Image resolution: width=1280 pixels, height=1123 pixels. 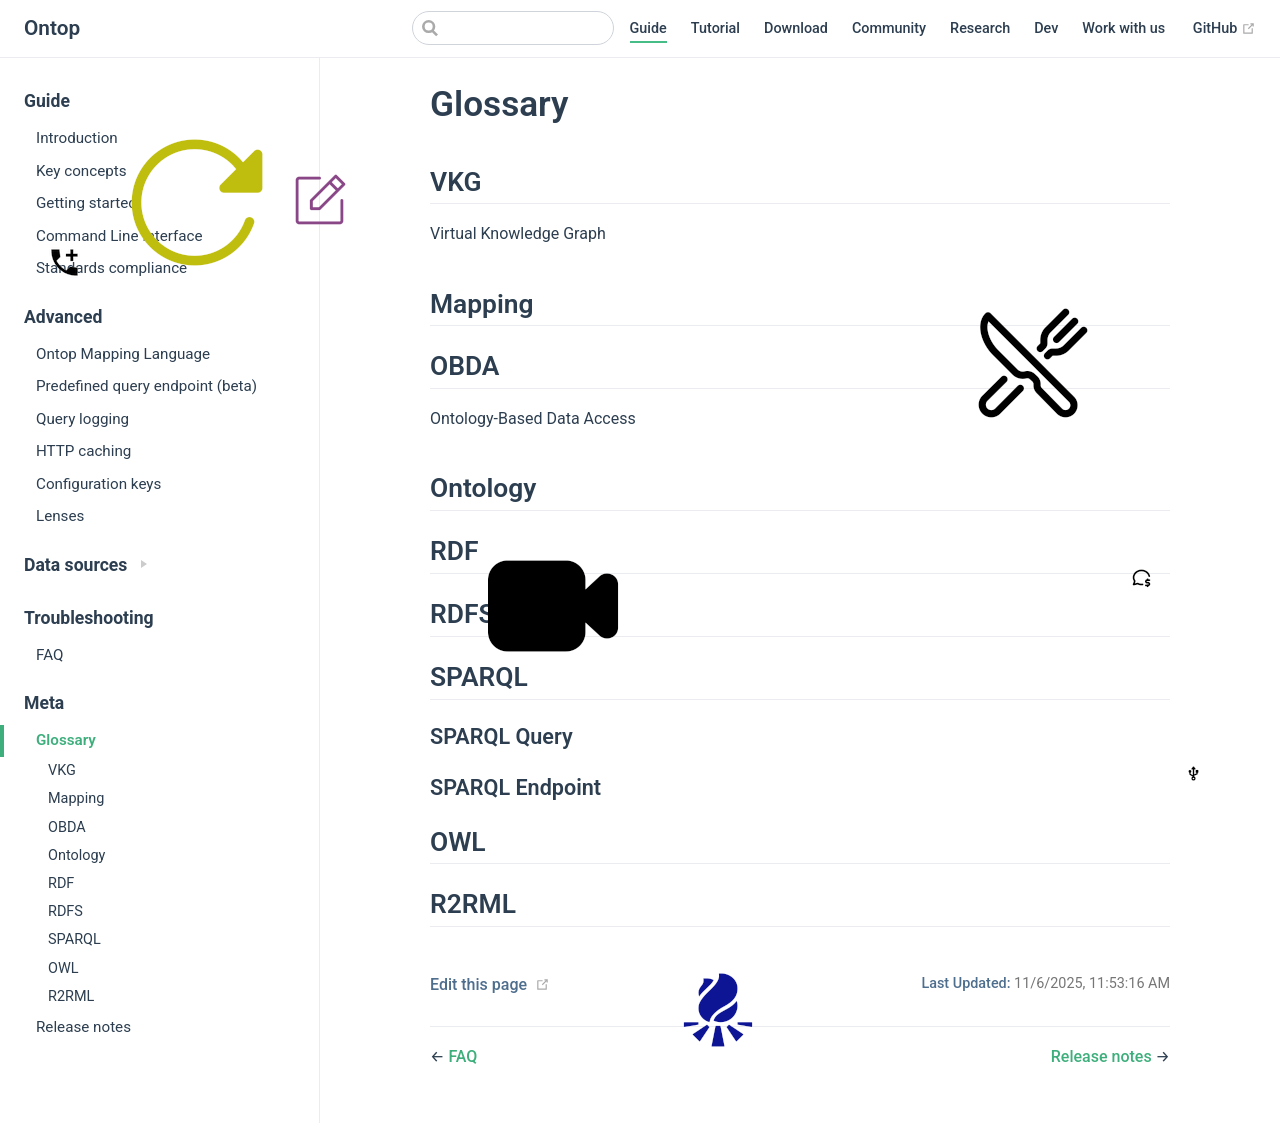 I want to click on add a new contact to your phone, so click(x=64, y=262).